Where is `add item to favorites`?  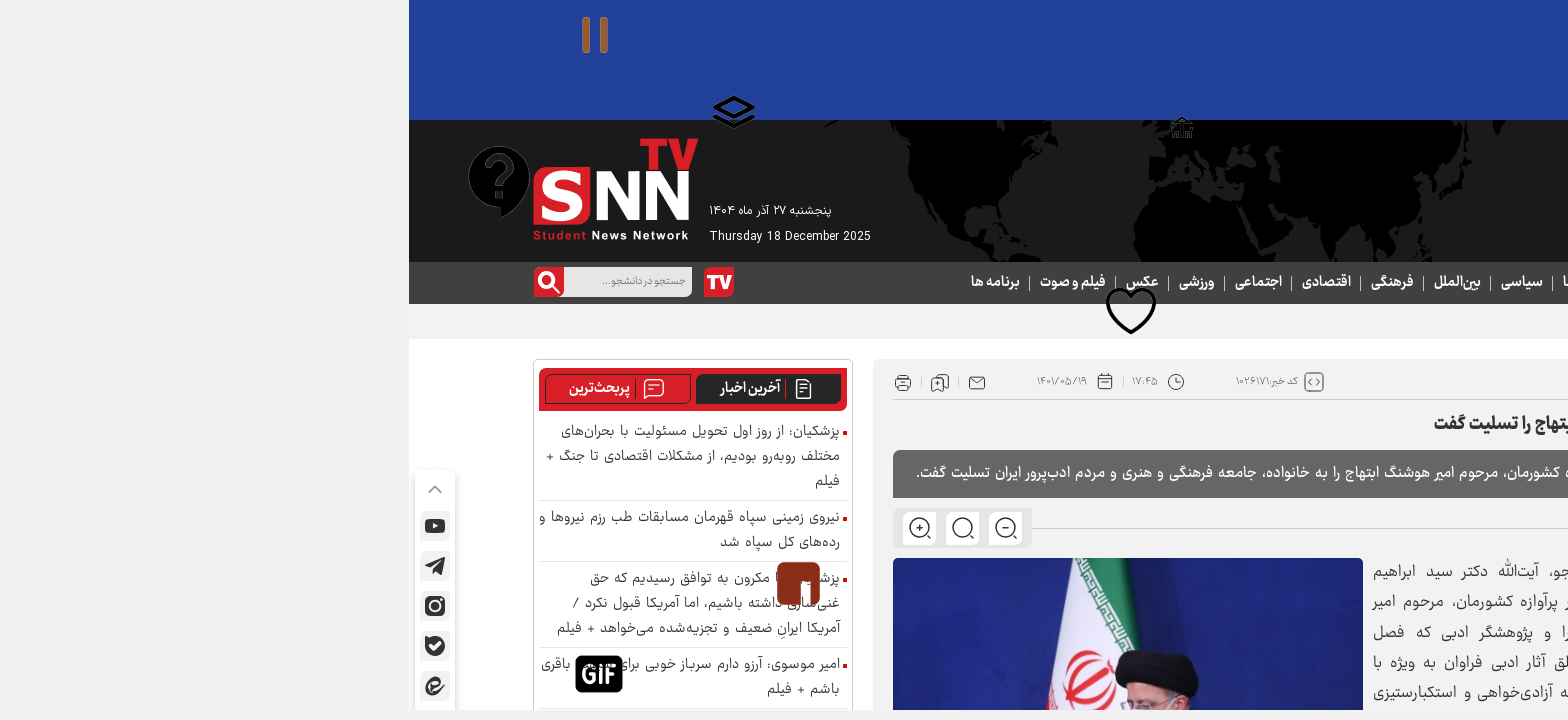
add item to favorites is located at coordinates (1131, 311).